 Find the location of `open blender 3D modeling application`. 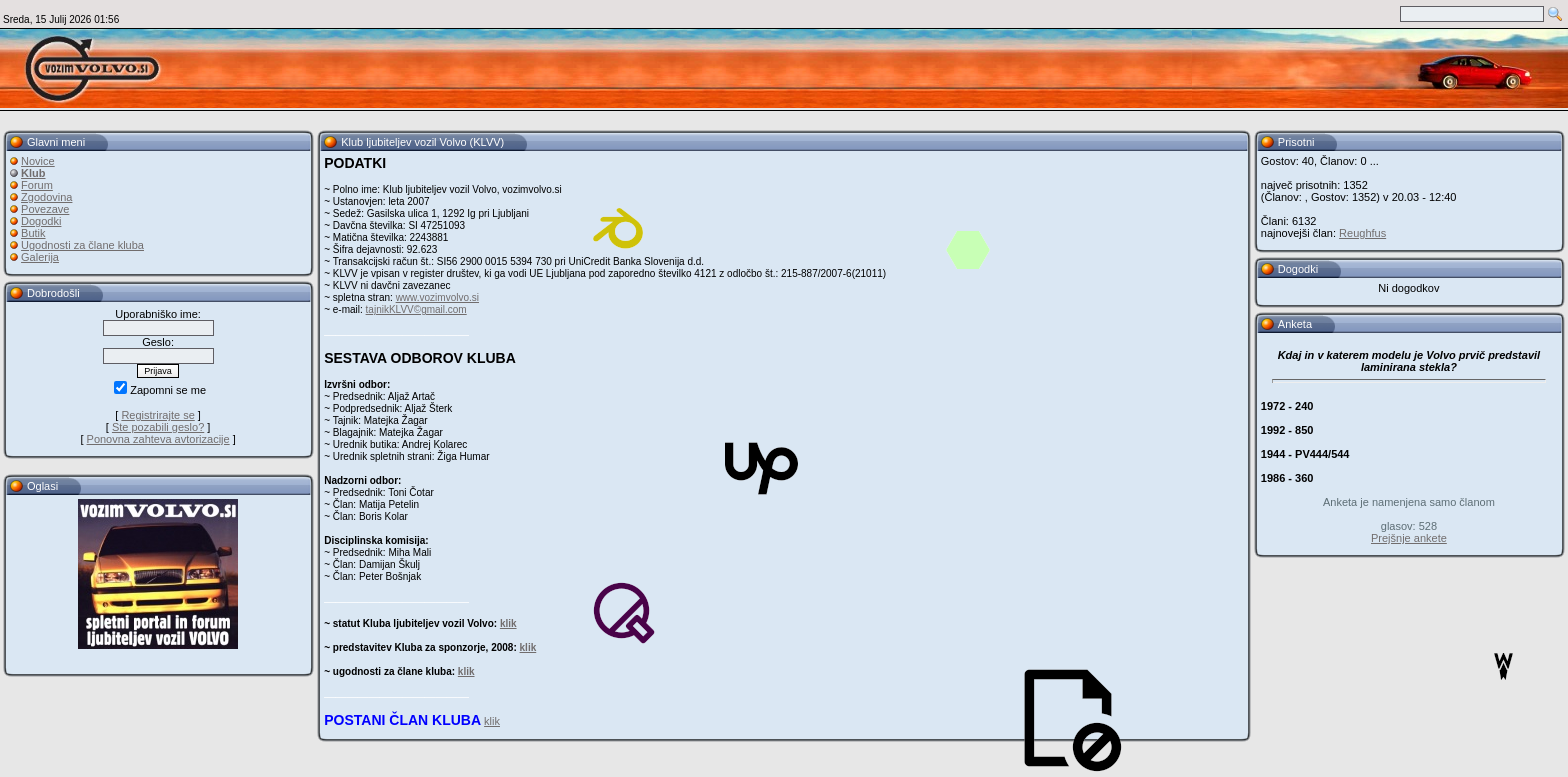

open blender 3D modeling application is located at coordinates (618, 229).